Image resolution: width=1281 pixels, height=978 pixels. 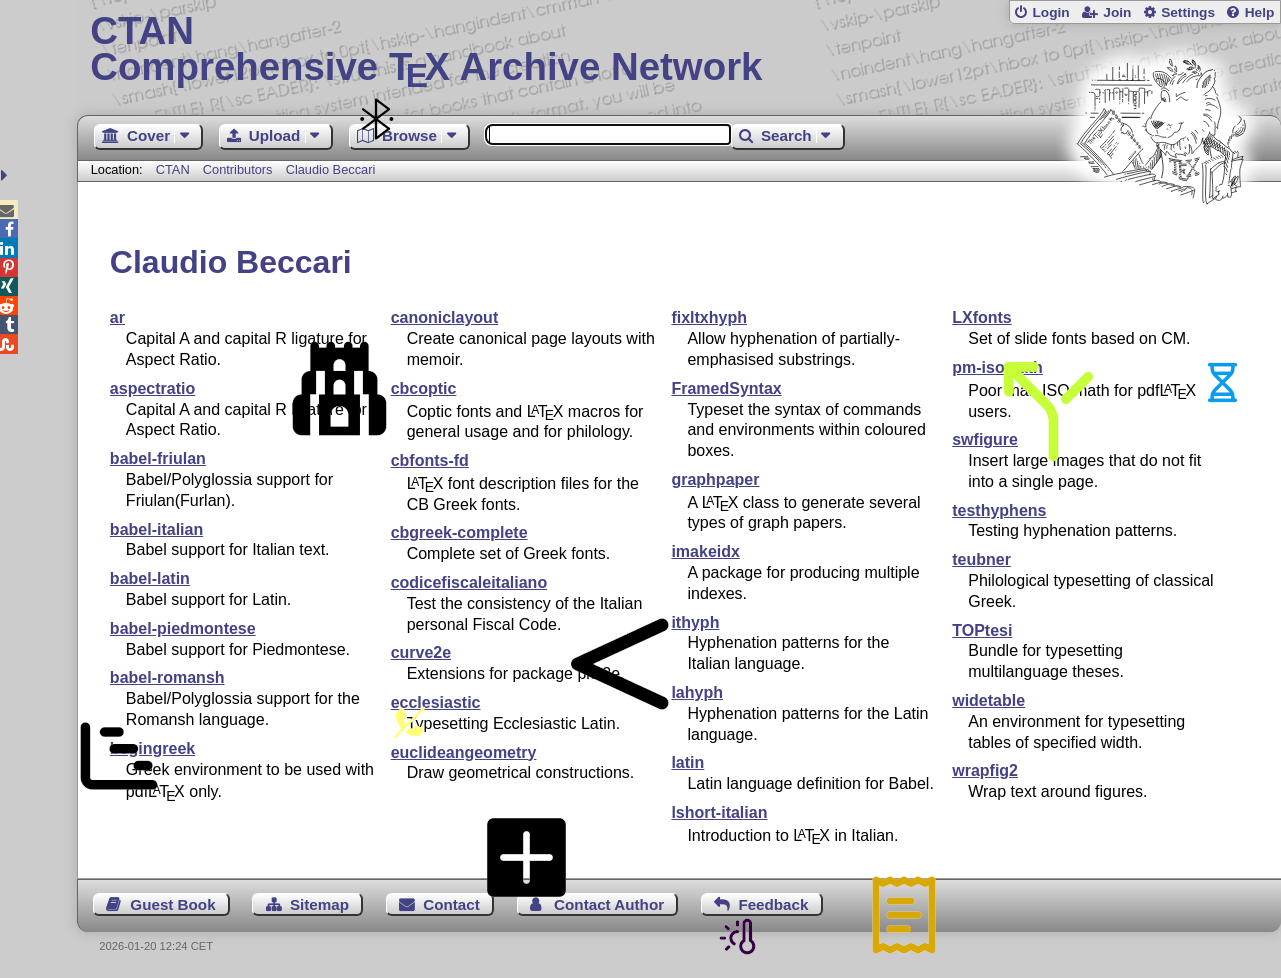 I want to click on indicates a hindu temple or religious site, so click(x=339, y=388).